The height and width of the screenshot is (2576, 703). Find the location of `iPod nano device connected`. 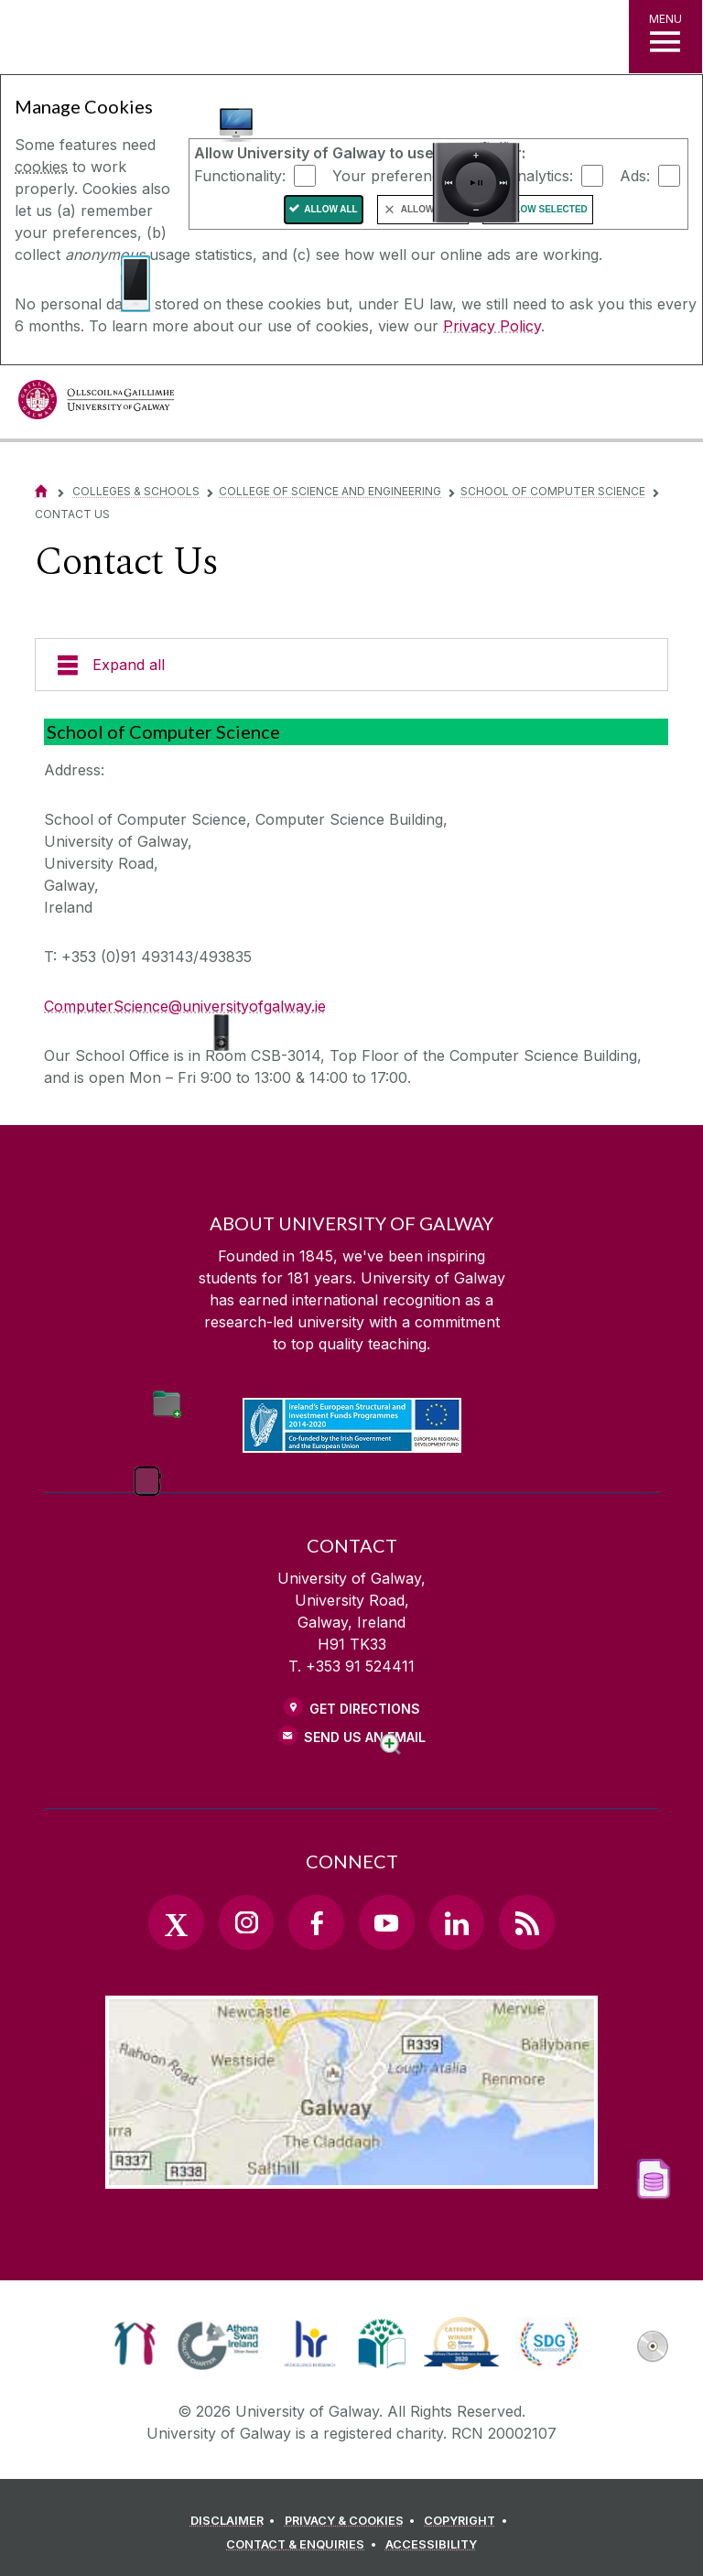

iPod nano device connected is located at coordinates (135, 284).